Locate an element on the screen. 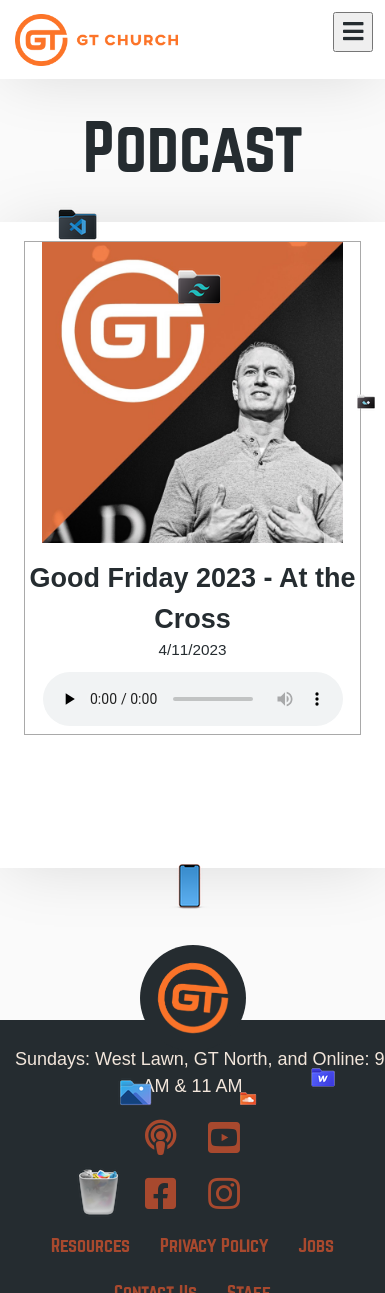 This screenshot has width=385, height=1293. folder containing Webflow project files is located at coordinates (323, 1078).